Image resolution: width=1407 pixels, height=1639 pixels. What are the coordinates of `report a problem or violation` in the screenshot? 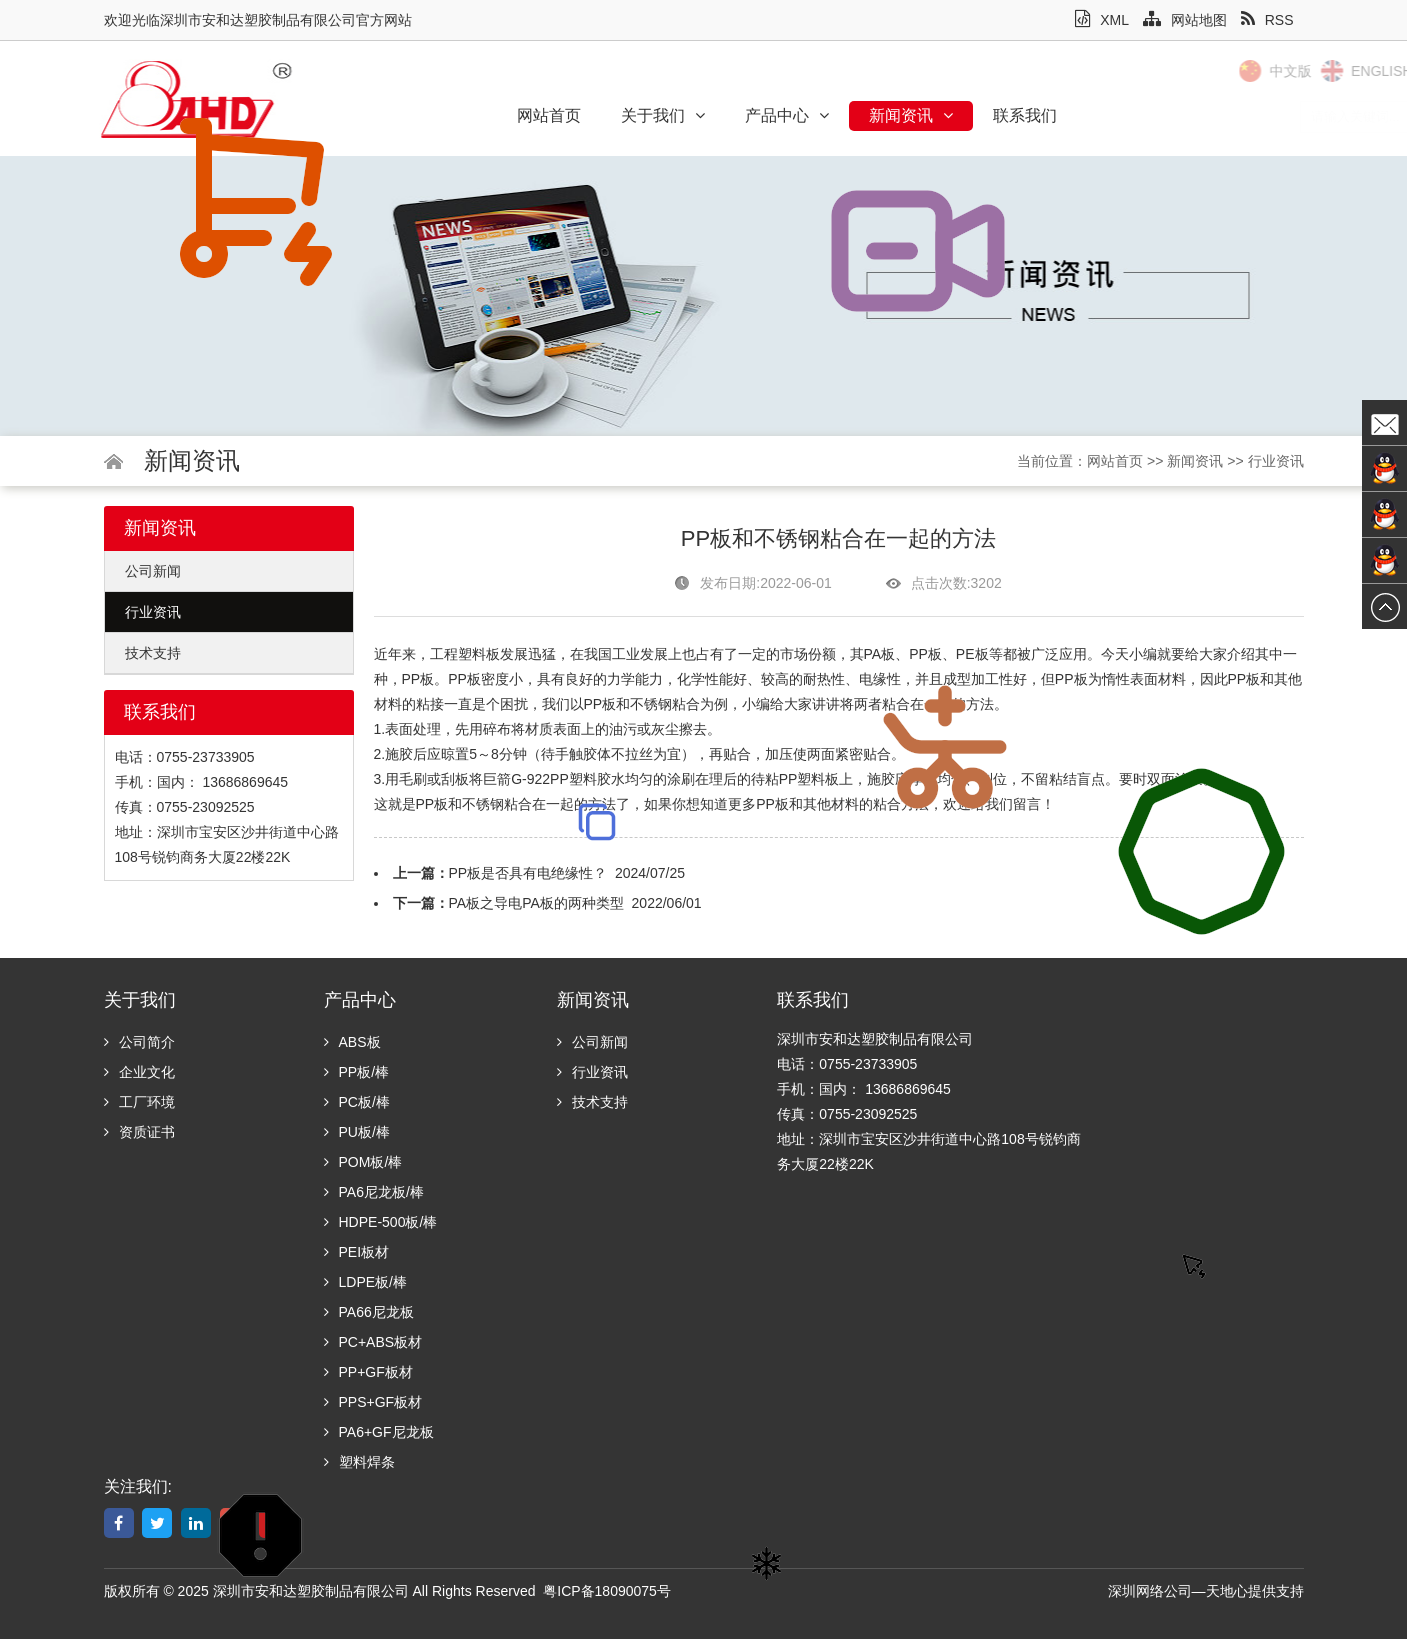 It's located at (260, 1535).